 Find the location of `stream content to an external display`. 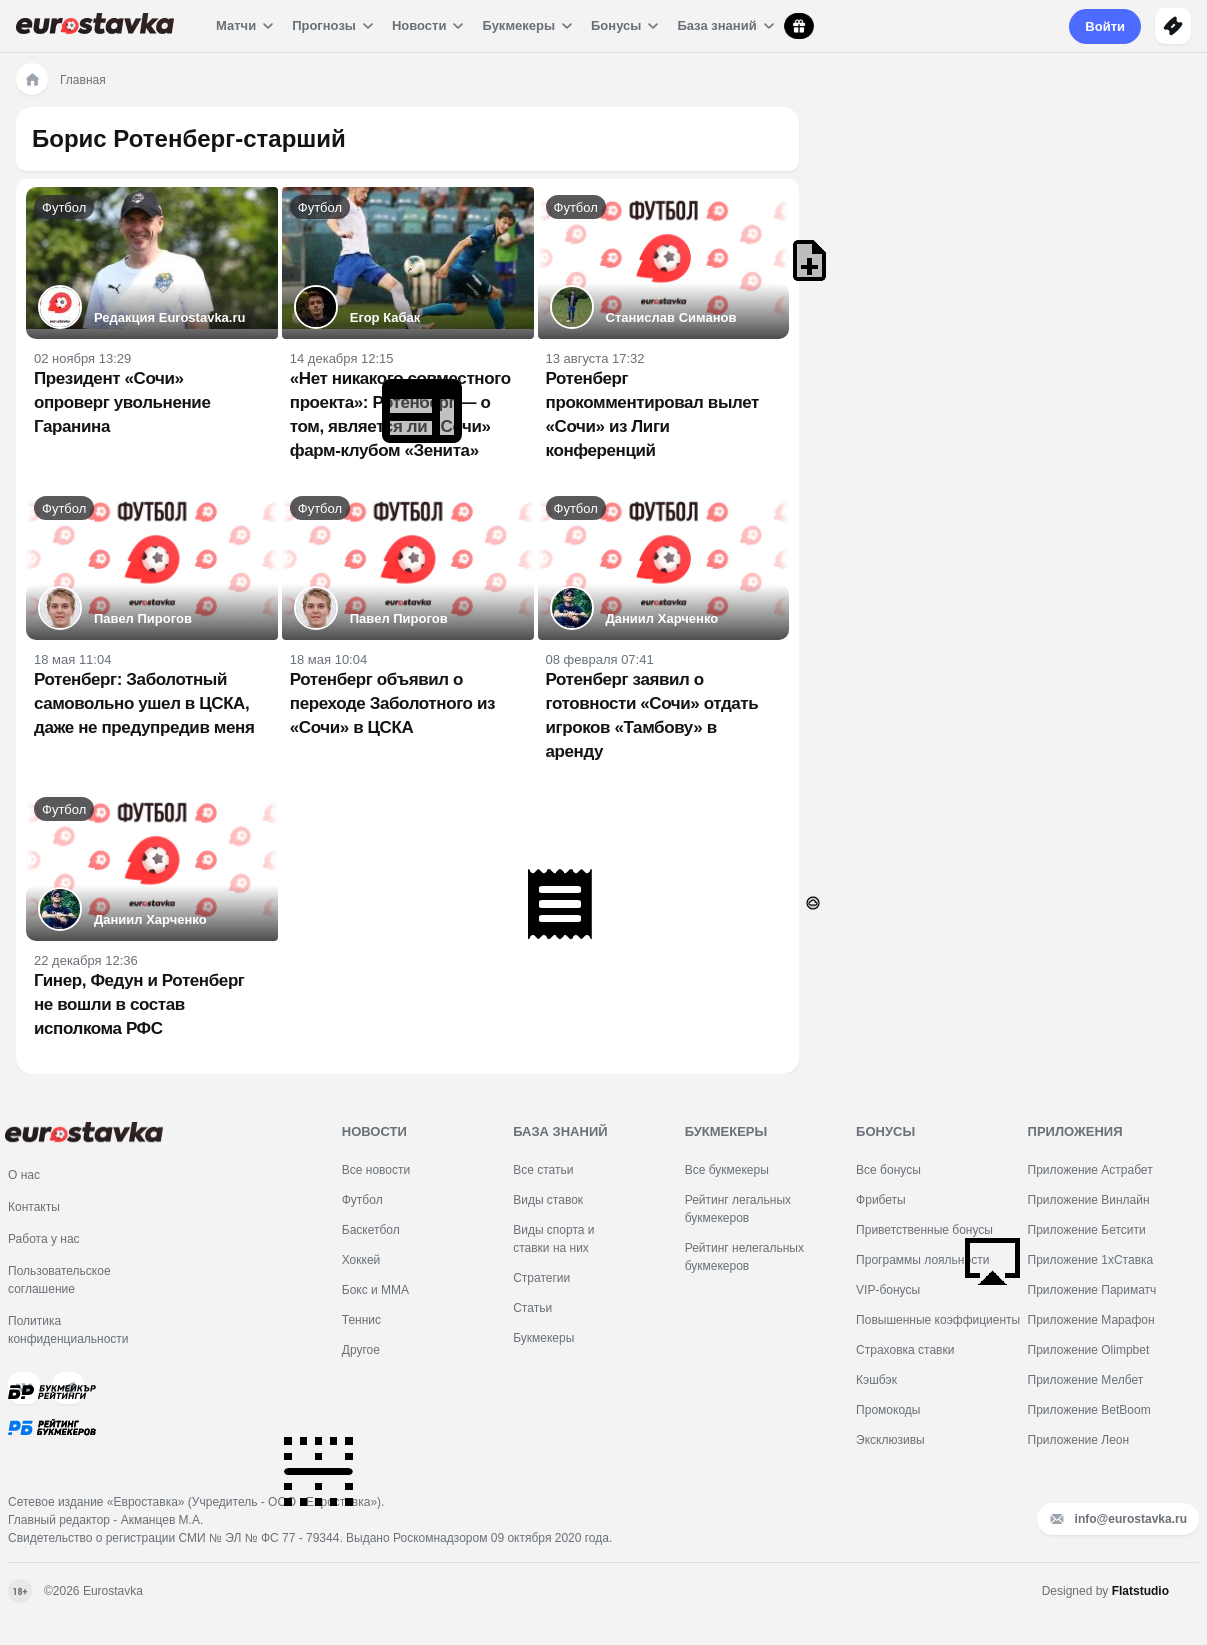

stream content to an external display is located at coordinates (992, 1260).